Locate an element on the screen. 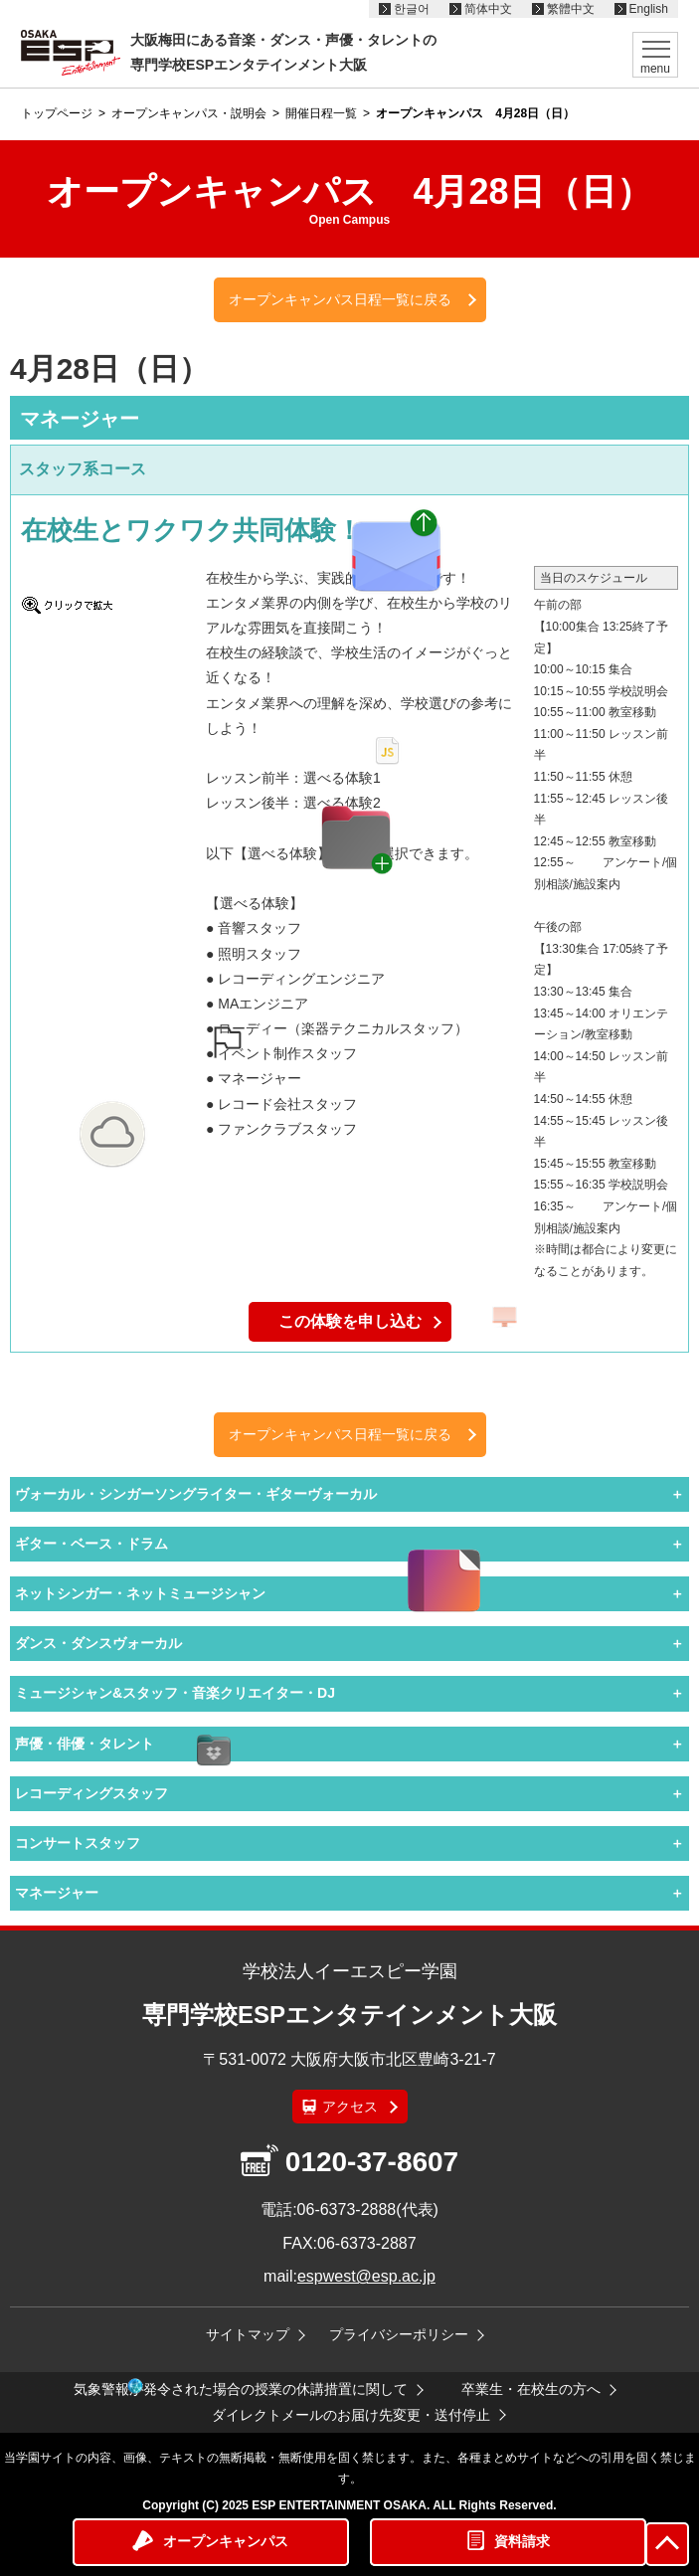 Image resolution: width=699 pixels, height=2576 pixels. access flag emojis in the emoji picker is located at coordinates (228, 1042).